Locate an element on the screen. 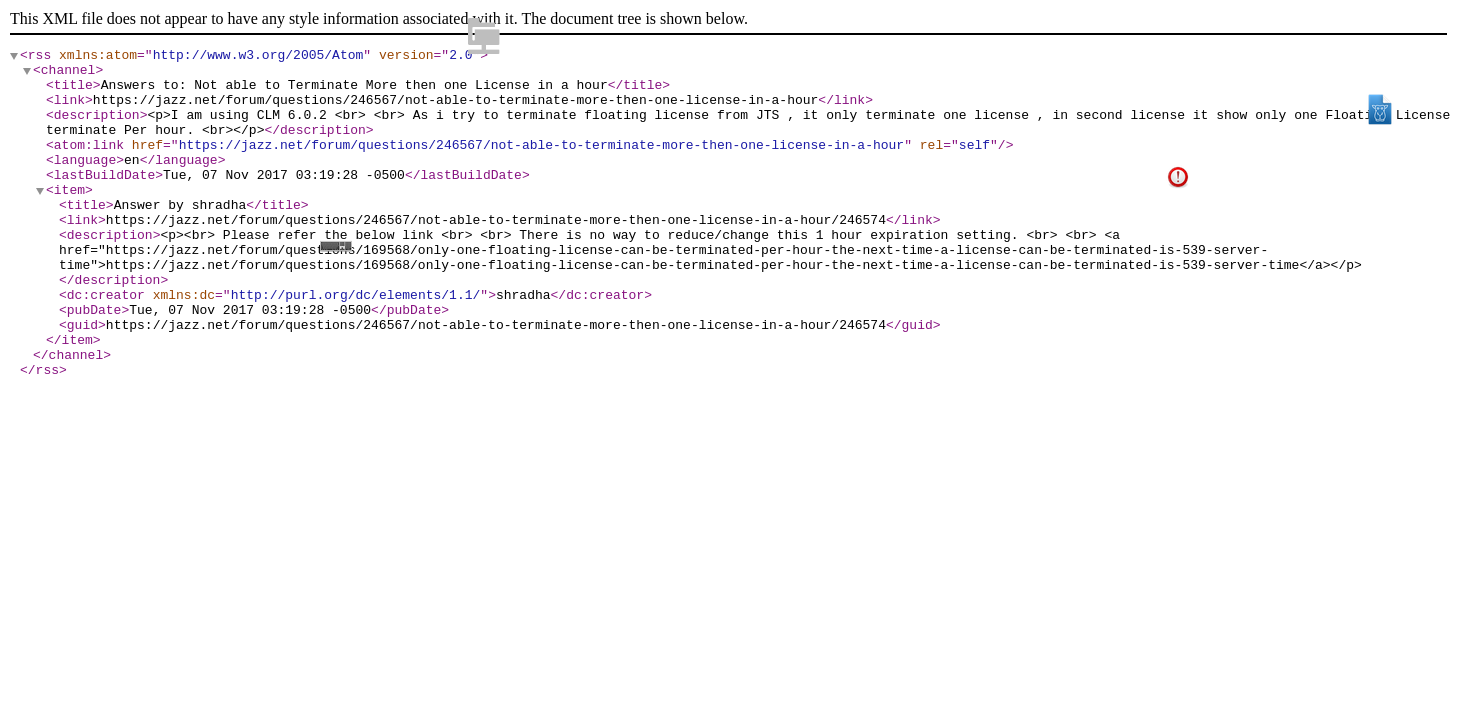 This screenshot has height=720, width=1457. connect or manage a wireless keyboard is located at coordinates (336, 246).